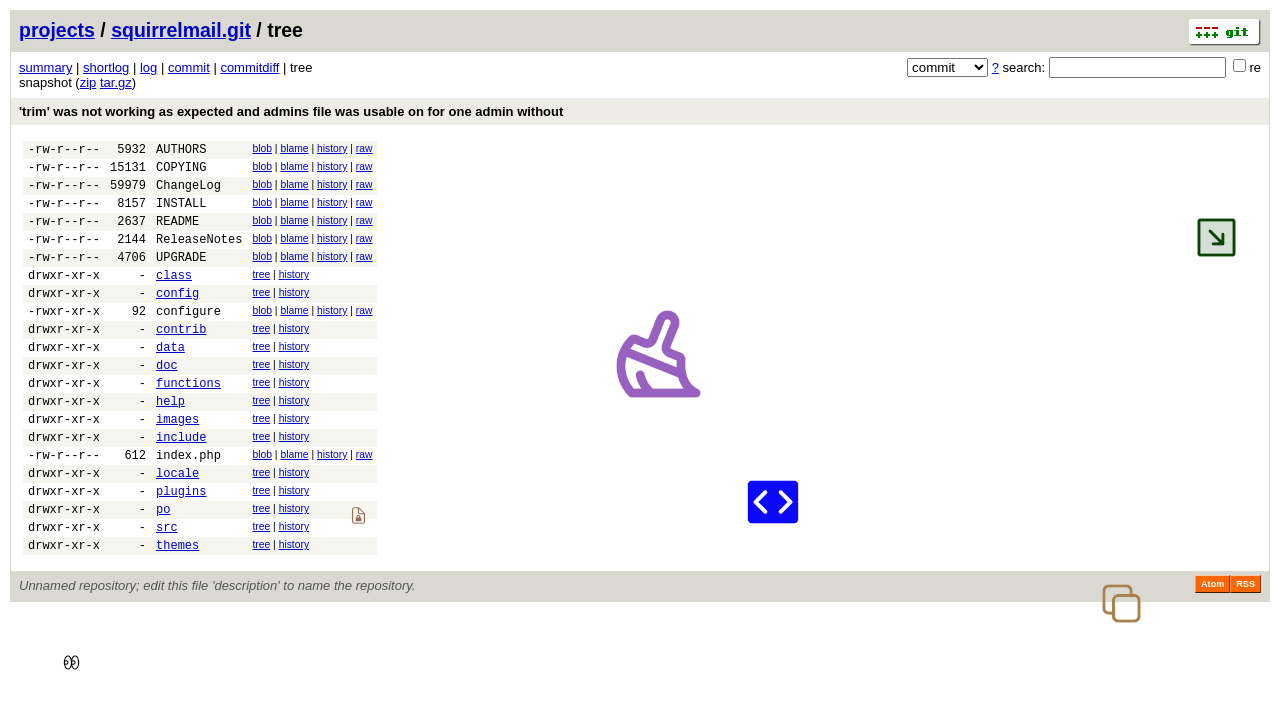 This screenshot has width=1280, height=720. Describe the element at coordinates (657, 357) in the screenshot. I see `clear cache or temporary files` at that location.